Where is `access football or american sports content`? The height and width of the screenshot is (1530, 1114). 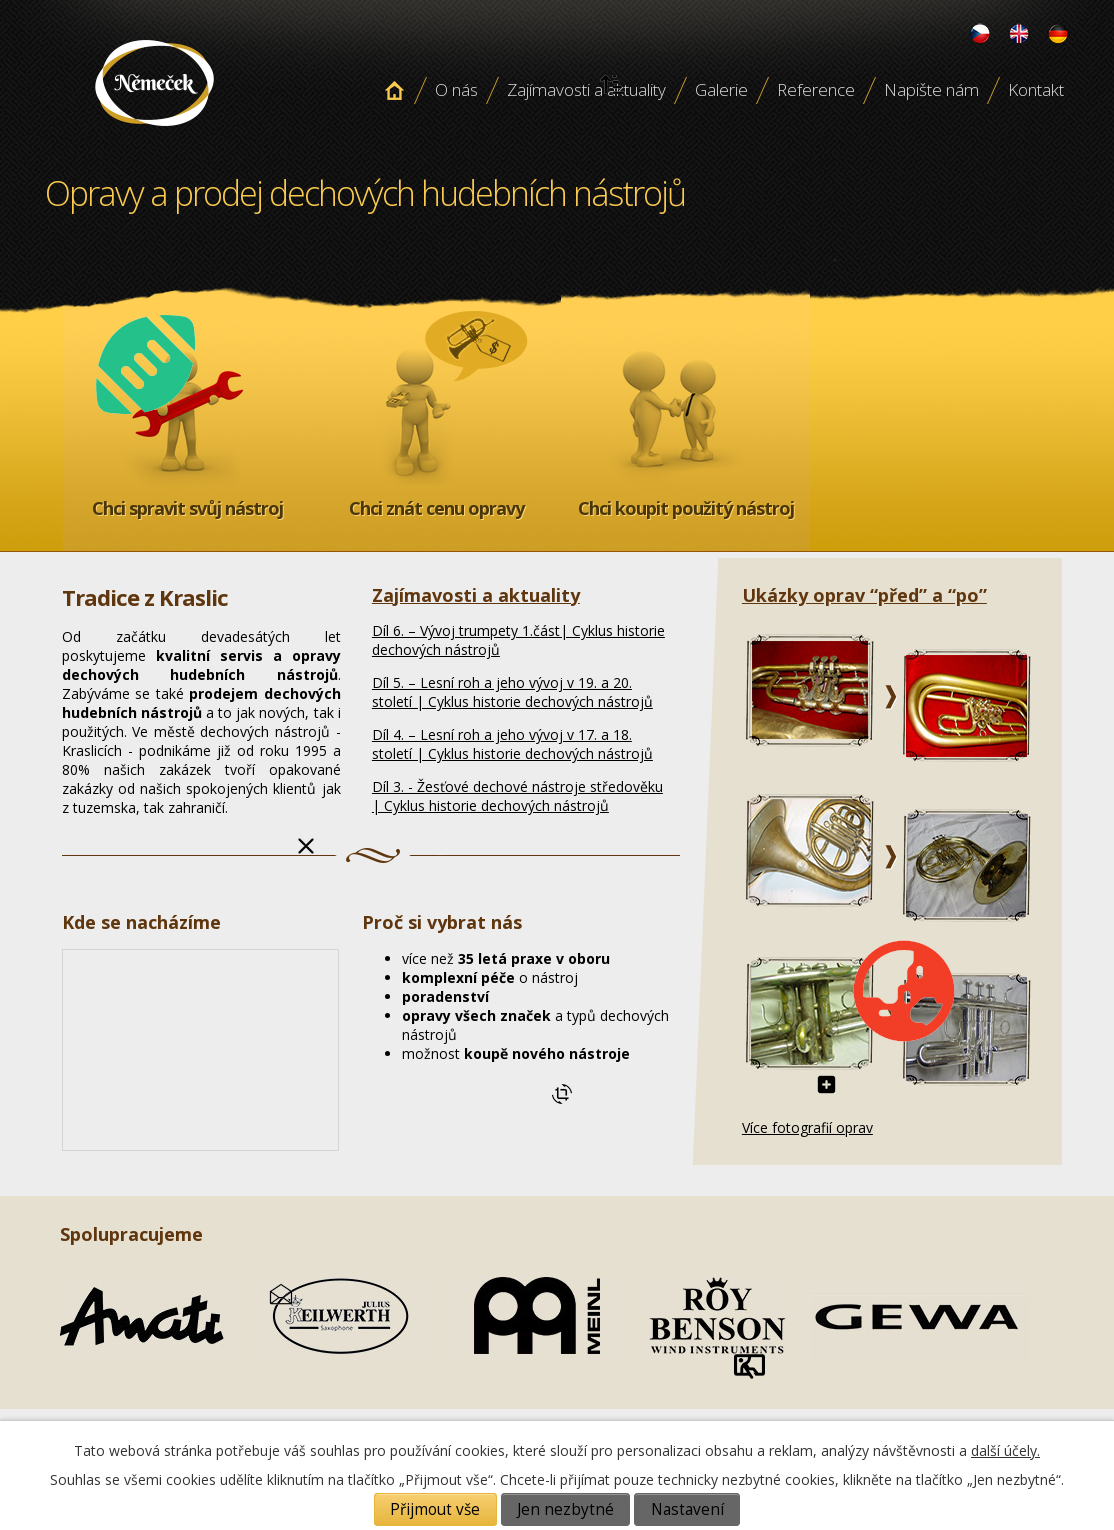
access football or american sports content is located at coordinates (145, 364).